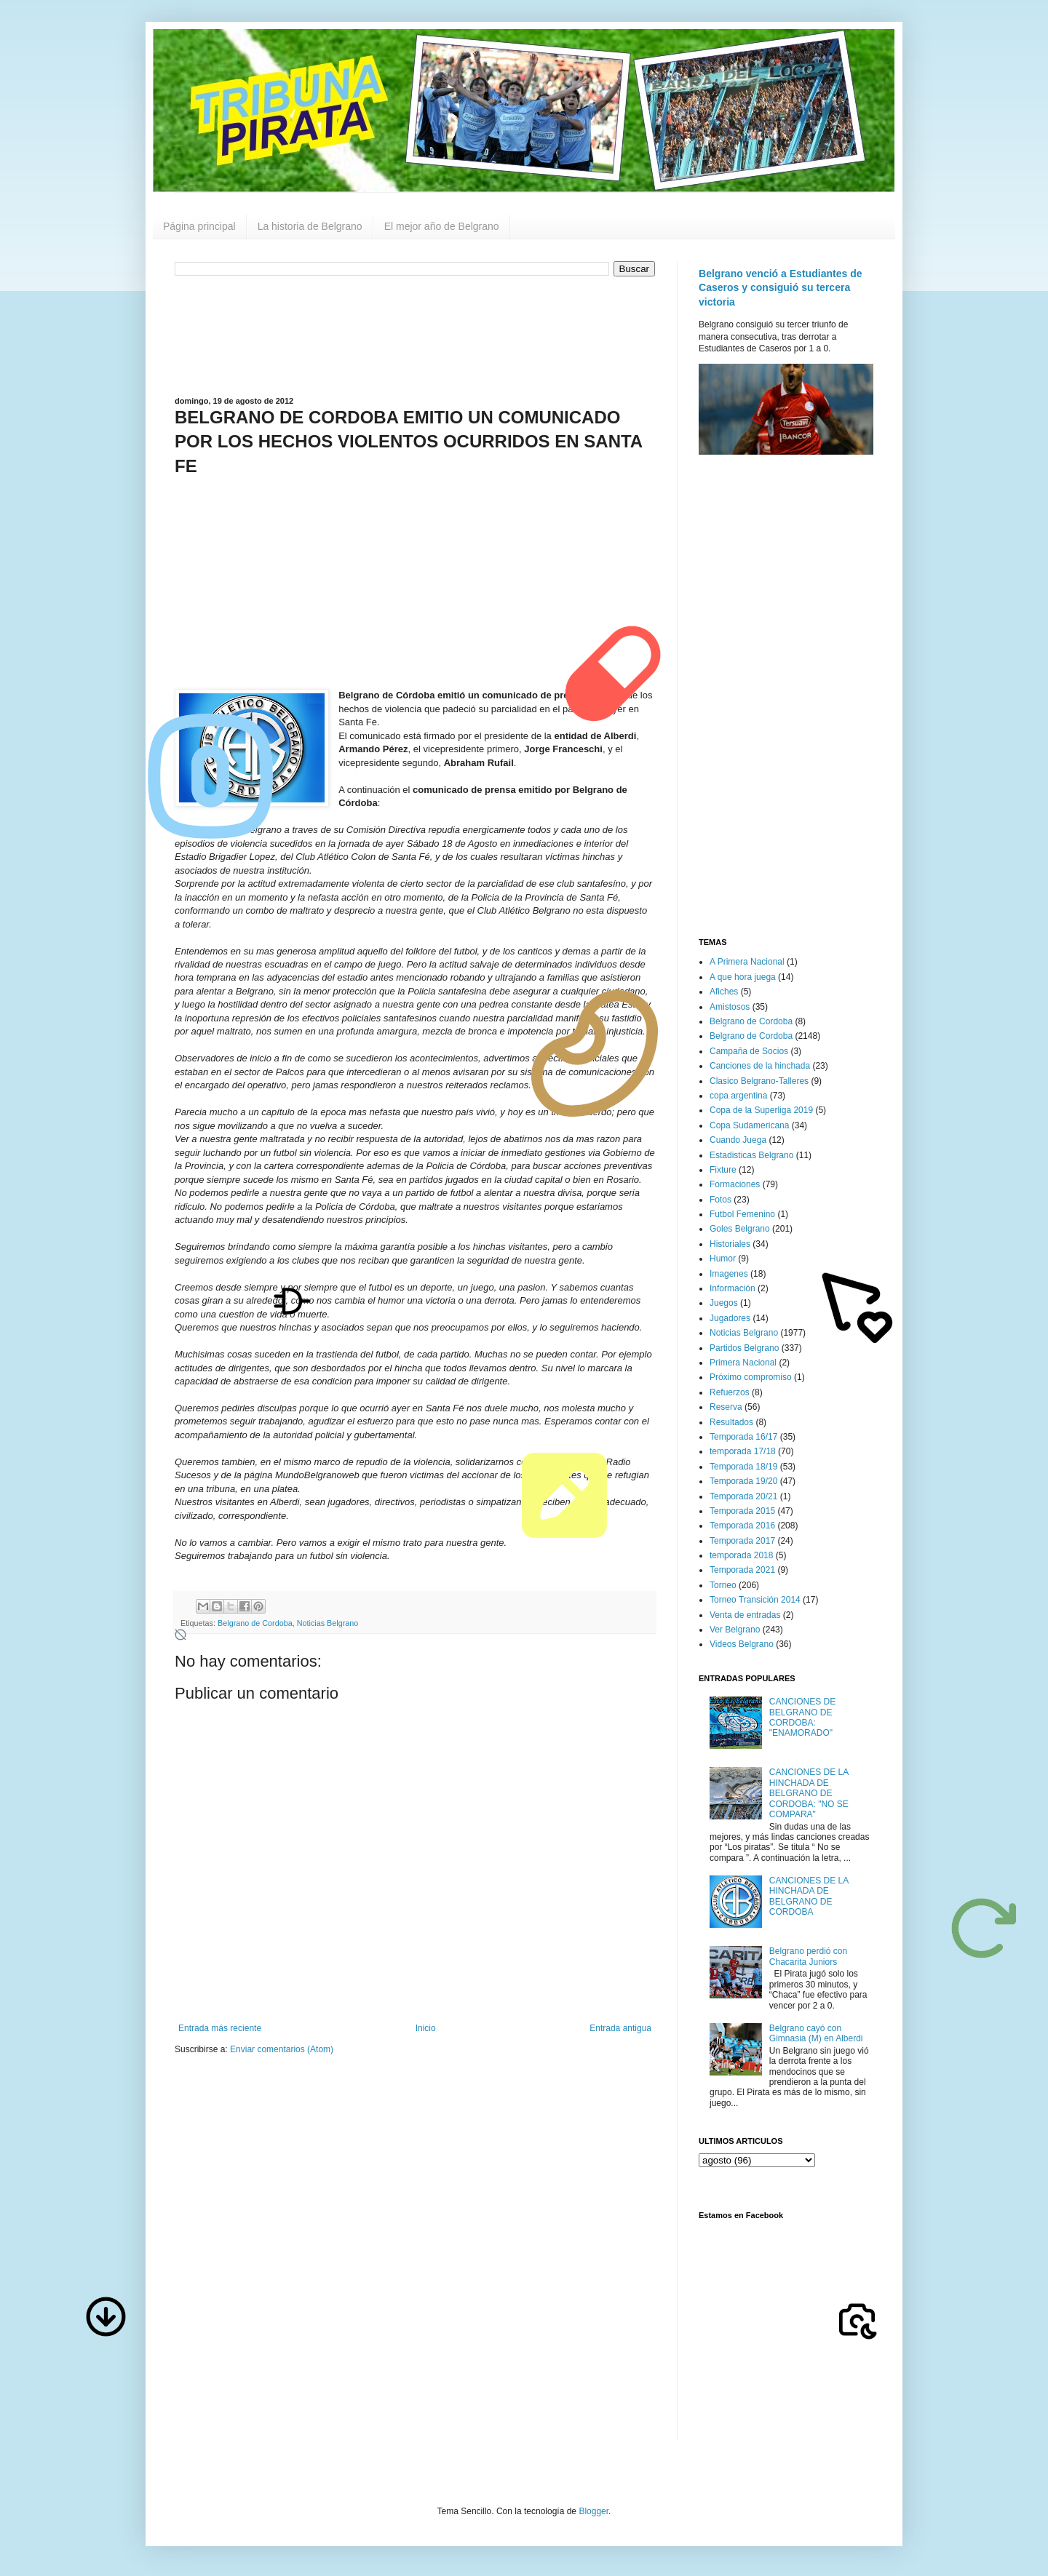  I want to click on refresh or reload content, so click(981, 1928).